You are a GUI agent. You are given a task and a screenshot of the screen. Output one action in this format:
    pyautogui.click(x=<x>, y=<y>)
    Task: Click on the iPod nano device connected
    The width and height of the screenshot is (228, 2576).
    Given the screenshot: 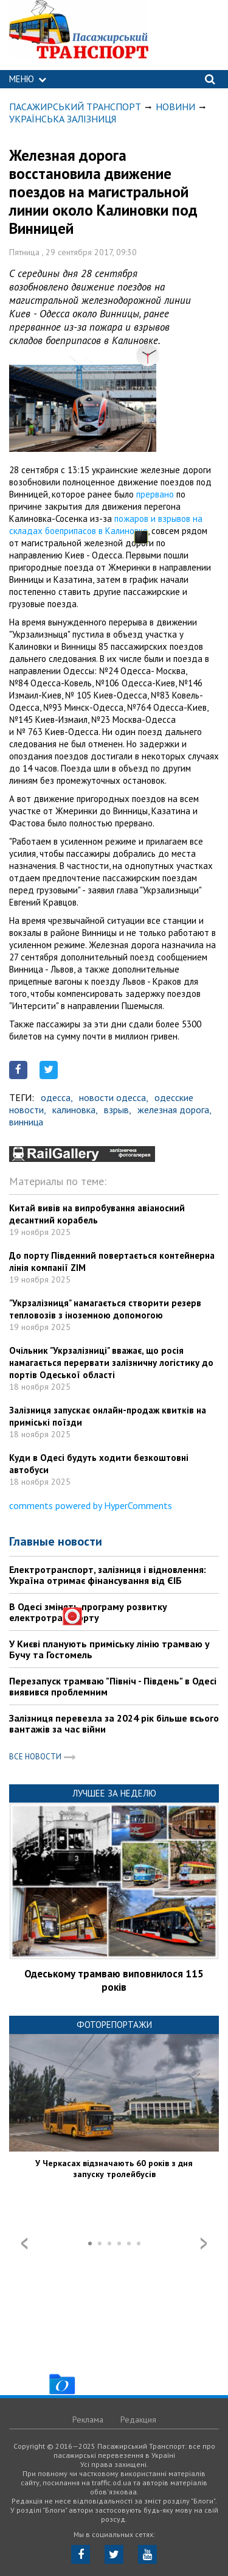 What is the action you would take?
    pyautogui.click(x=141, y=537)
    